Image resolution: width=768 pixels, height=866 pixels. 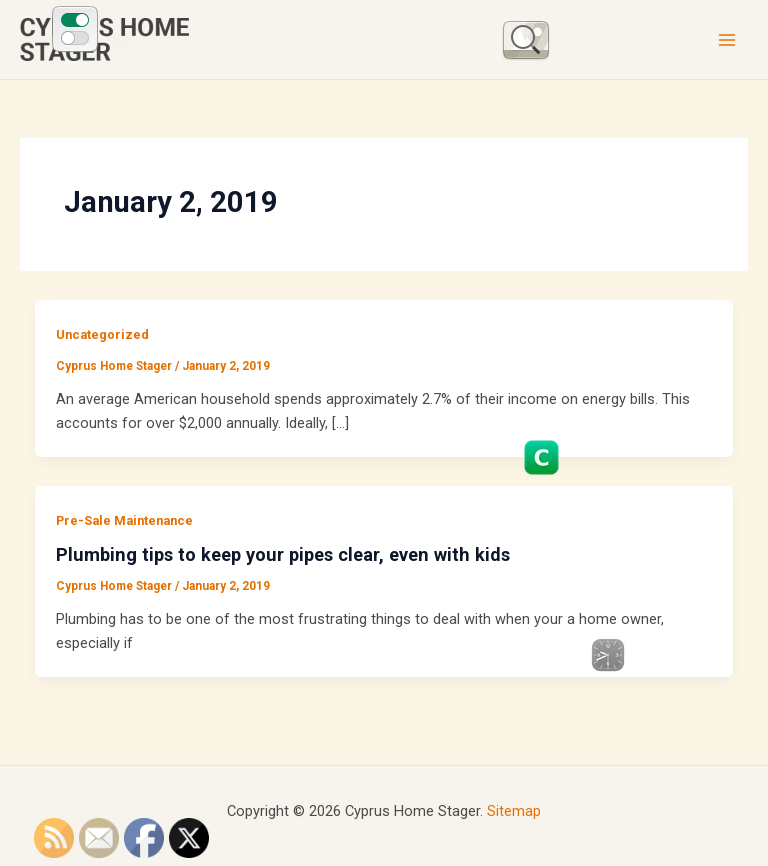 What do you see at coordinates (541, 457) in the screenshot?
I see `open the connectagram word puzzle game` at bounding box center [541, 457].